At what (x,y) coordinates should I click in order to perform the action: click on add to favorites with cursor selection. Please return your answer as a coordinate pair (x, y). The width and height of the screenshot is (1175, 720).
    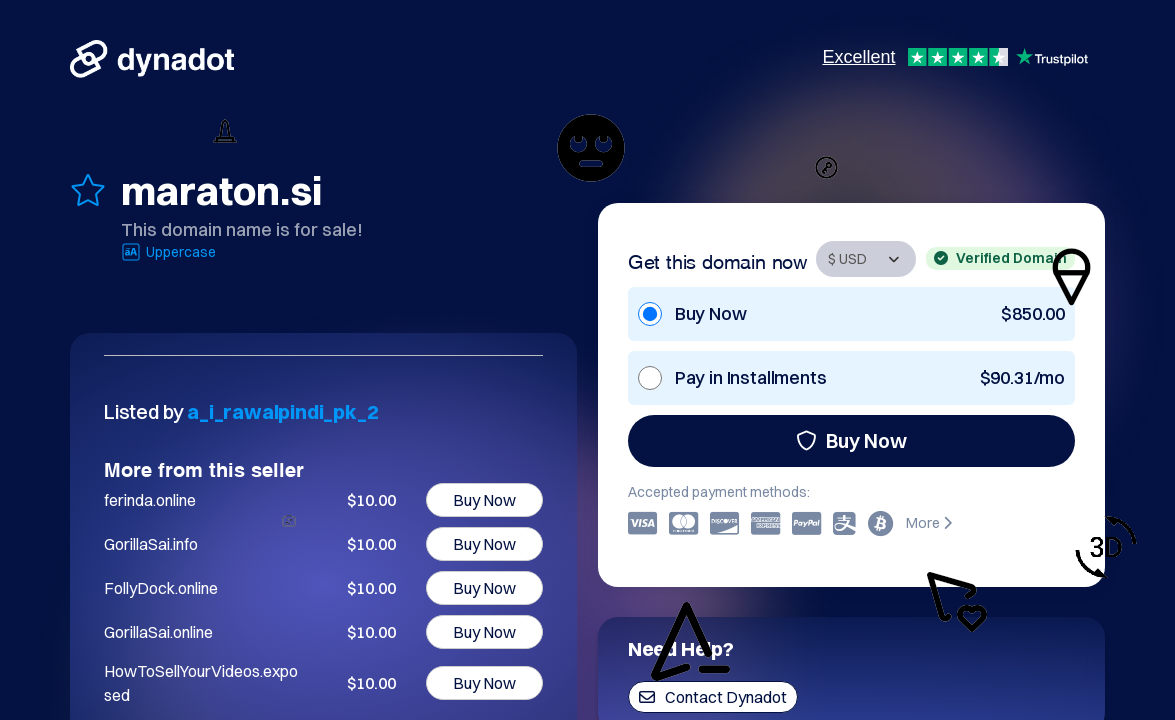
    Looking at the image, I should click on (954, 599).